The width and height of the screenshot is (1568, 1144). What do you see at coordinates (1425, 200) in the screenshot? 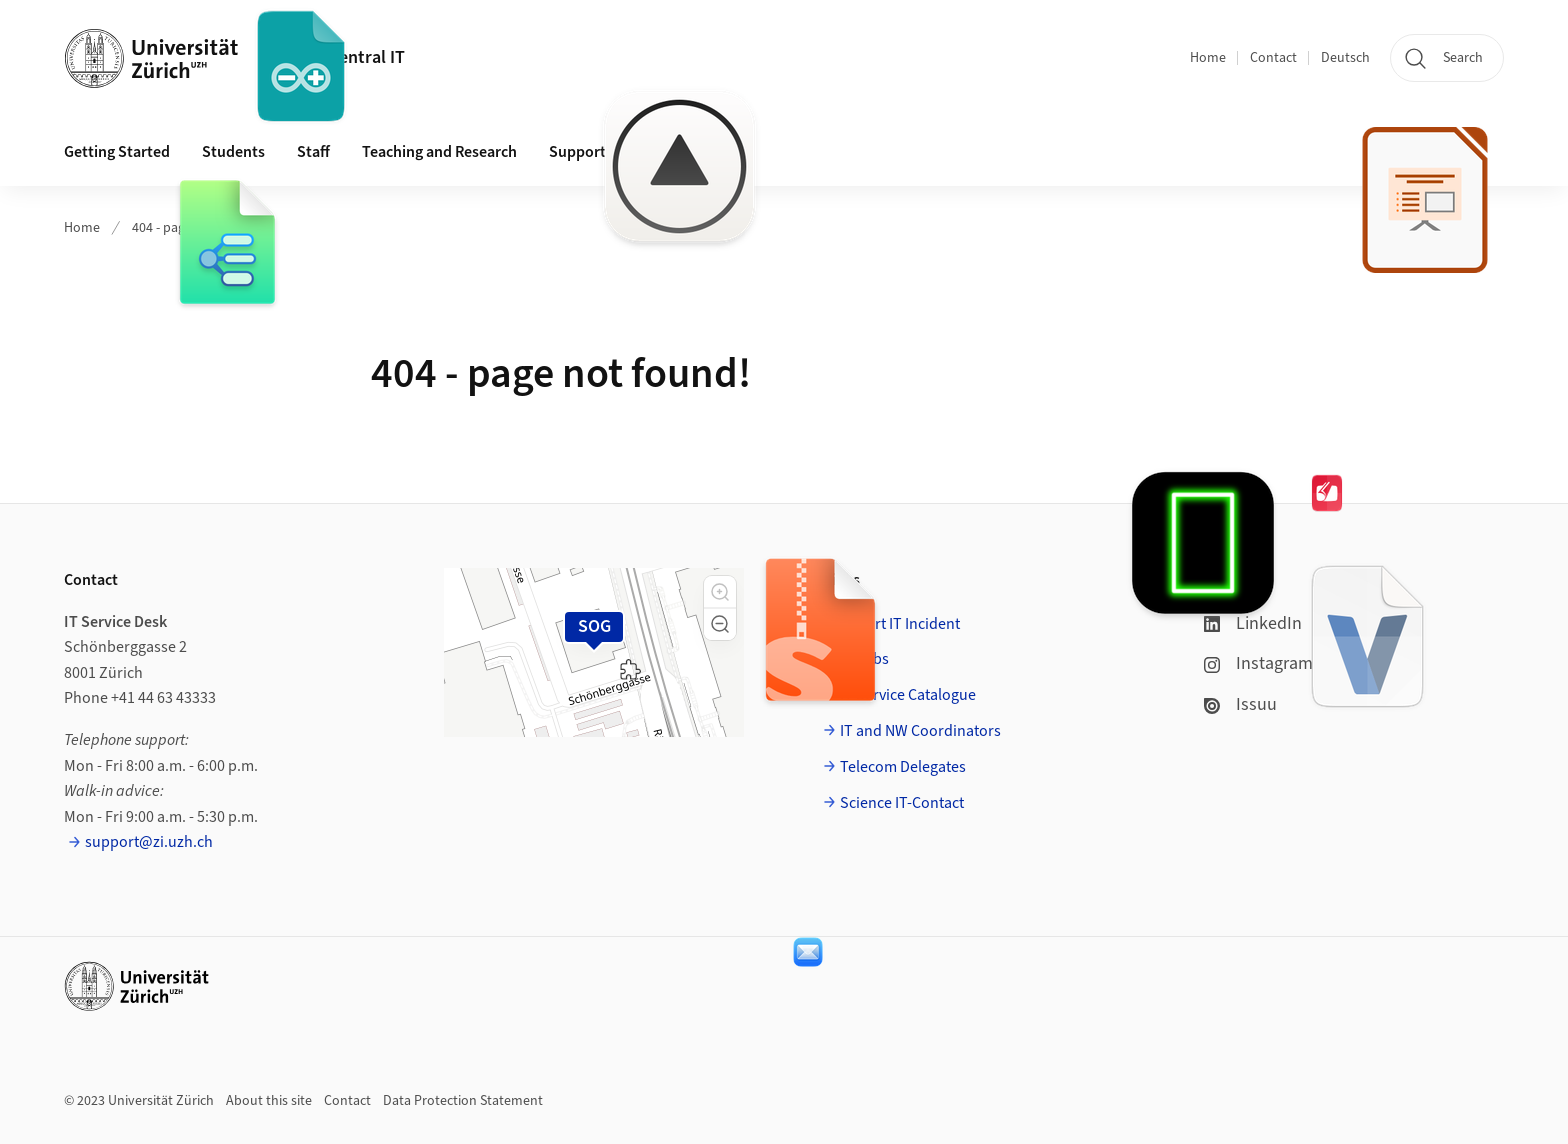
I see `open a libreoffice impress presentation file` at bounding box center [1425, 200].